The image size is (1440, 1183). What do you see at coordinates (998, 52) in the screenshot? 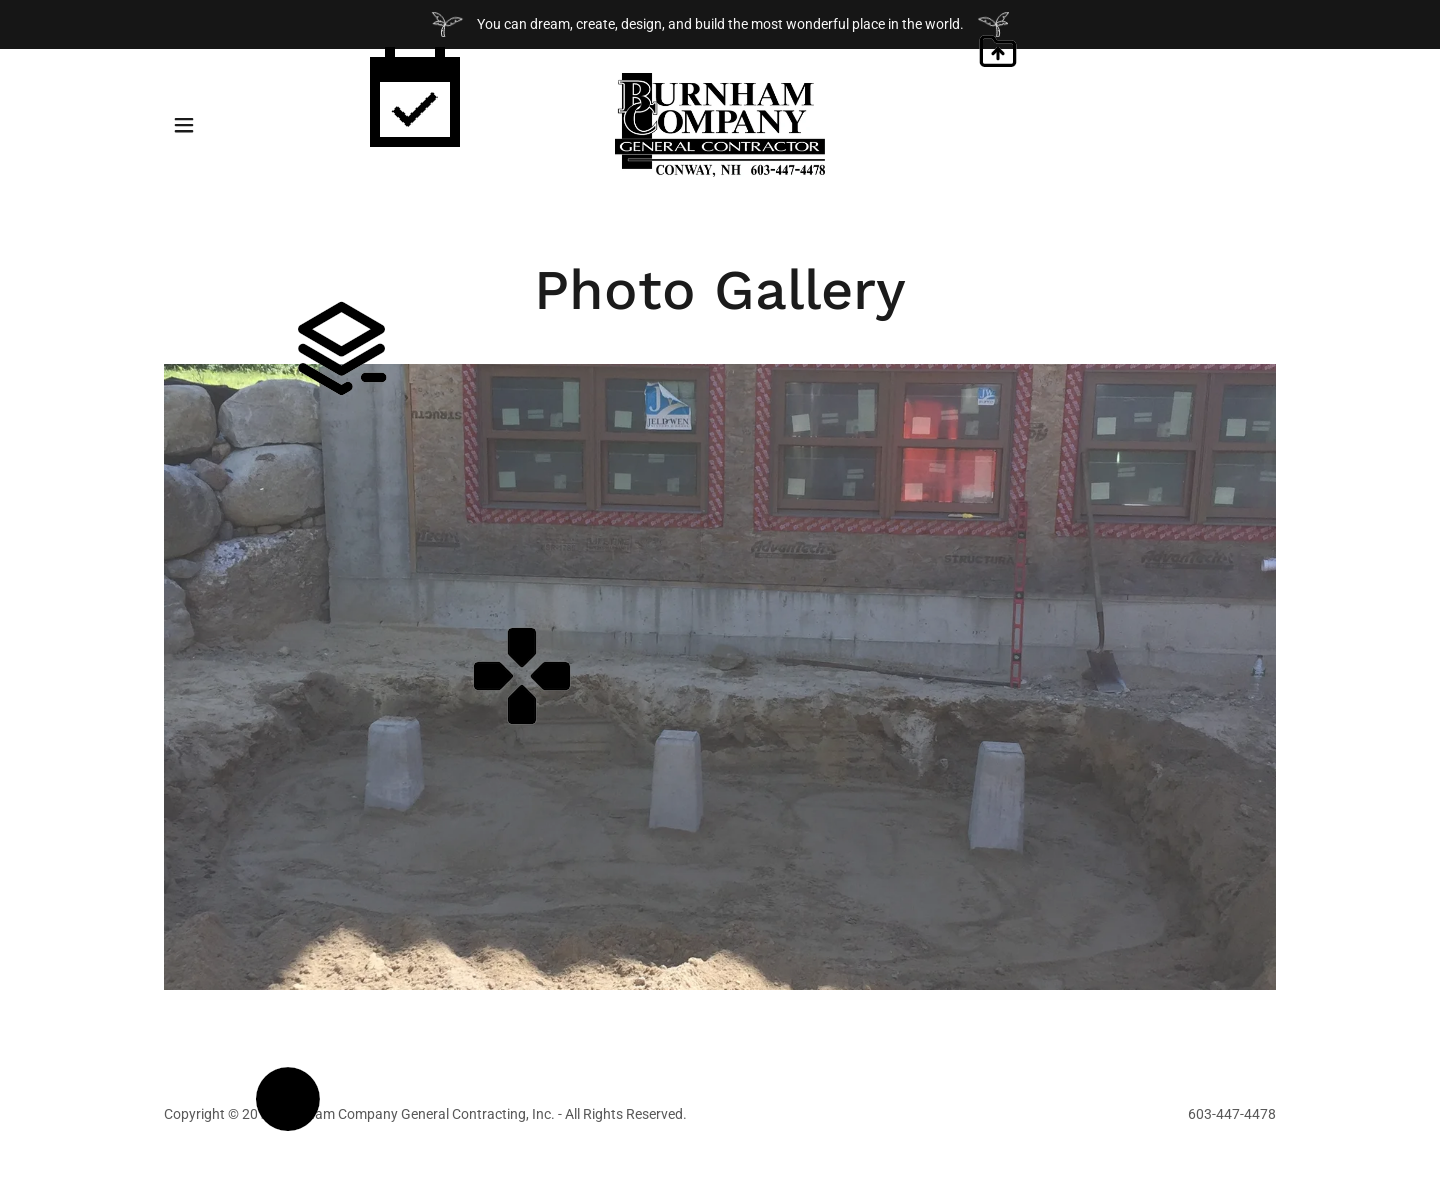
I see `upload files to this folder` at bounding box center [998, 52].